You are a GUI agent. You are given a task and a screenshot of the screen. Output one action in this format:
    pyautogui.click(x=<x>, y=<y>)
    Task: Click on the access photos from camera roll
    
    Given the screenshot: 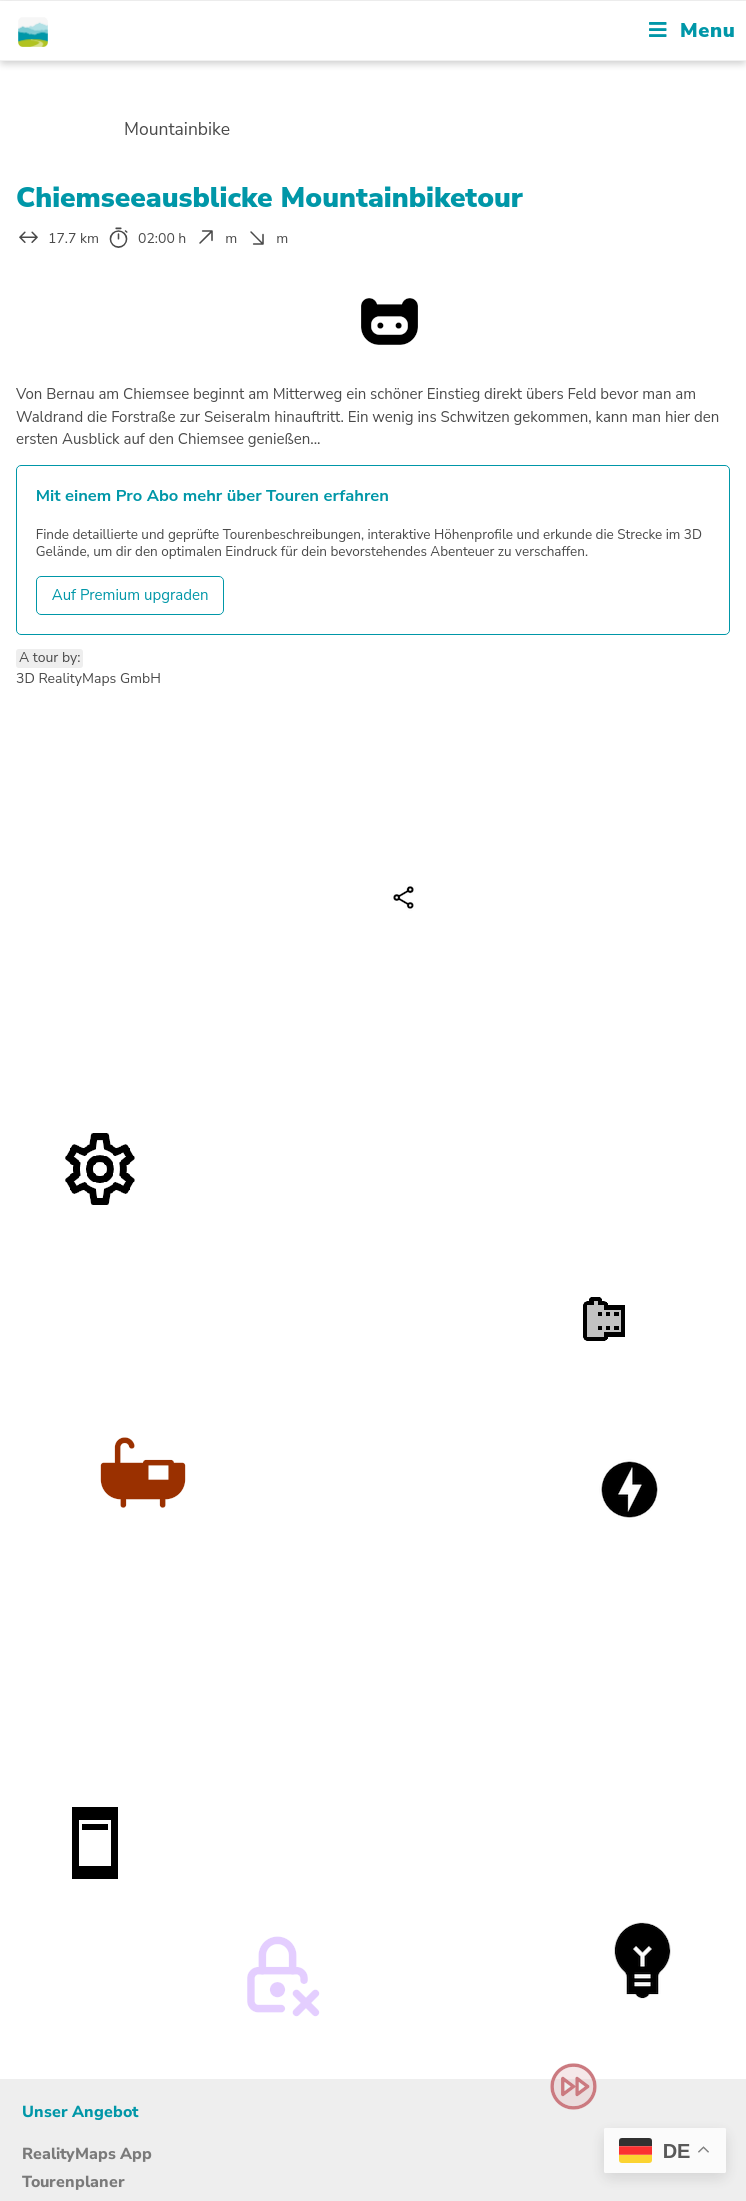 What is the action you would take?
    pyautogui.click(x=604, y=1320)
    